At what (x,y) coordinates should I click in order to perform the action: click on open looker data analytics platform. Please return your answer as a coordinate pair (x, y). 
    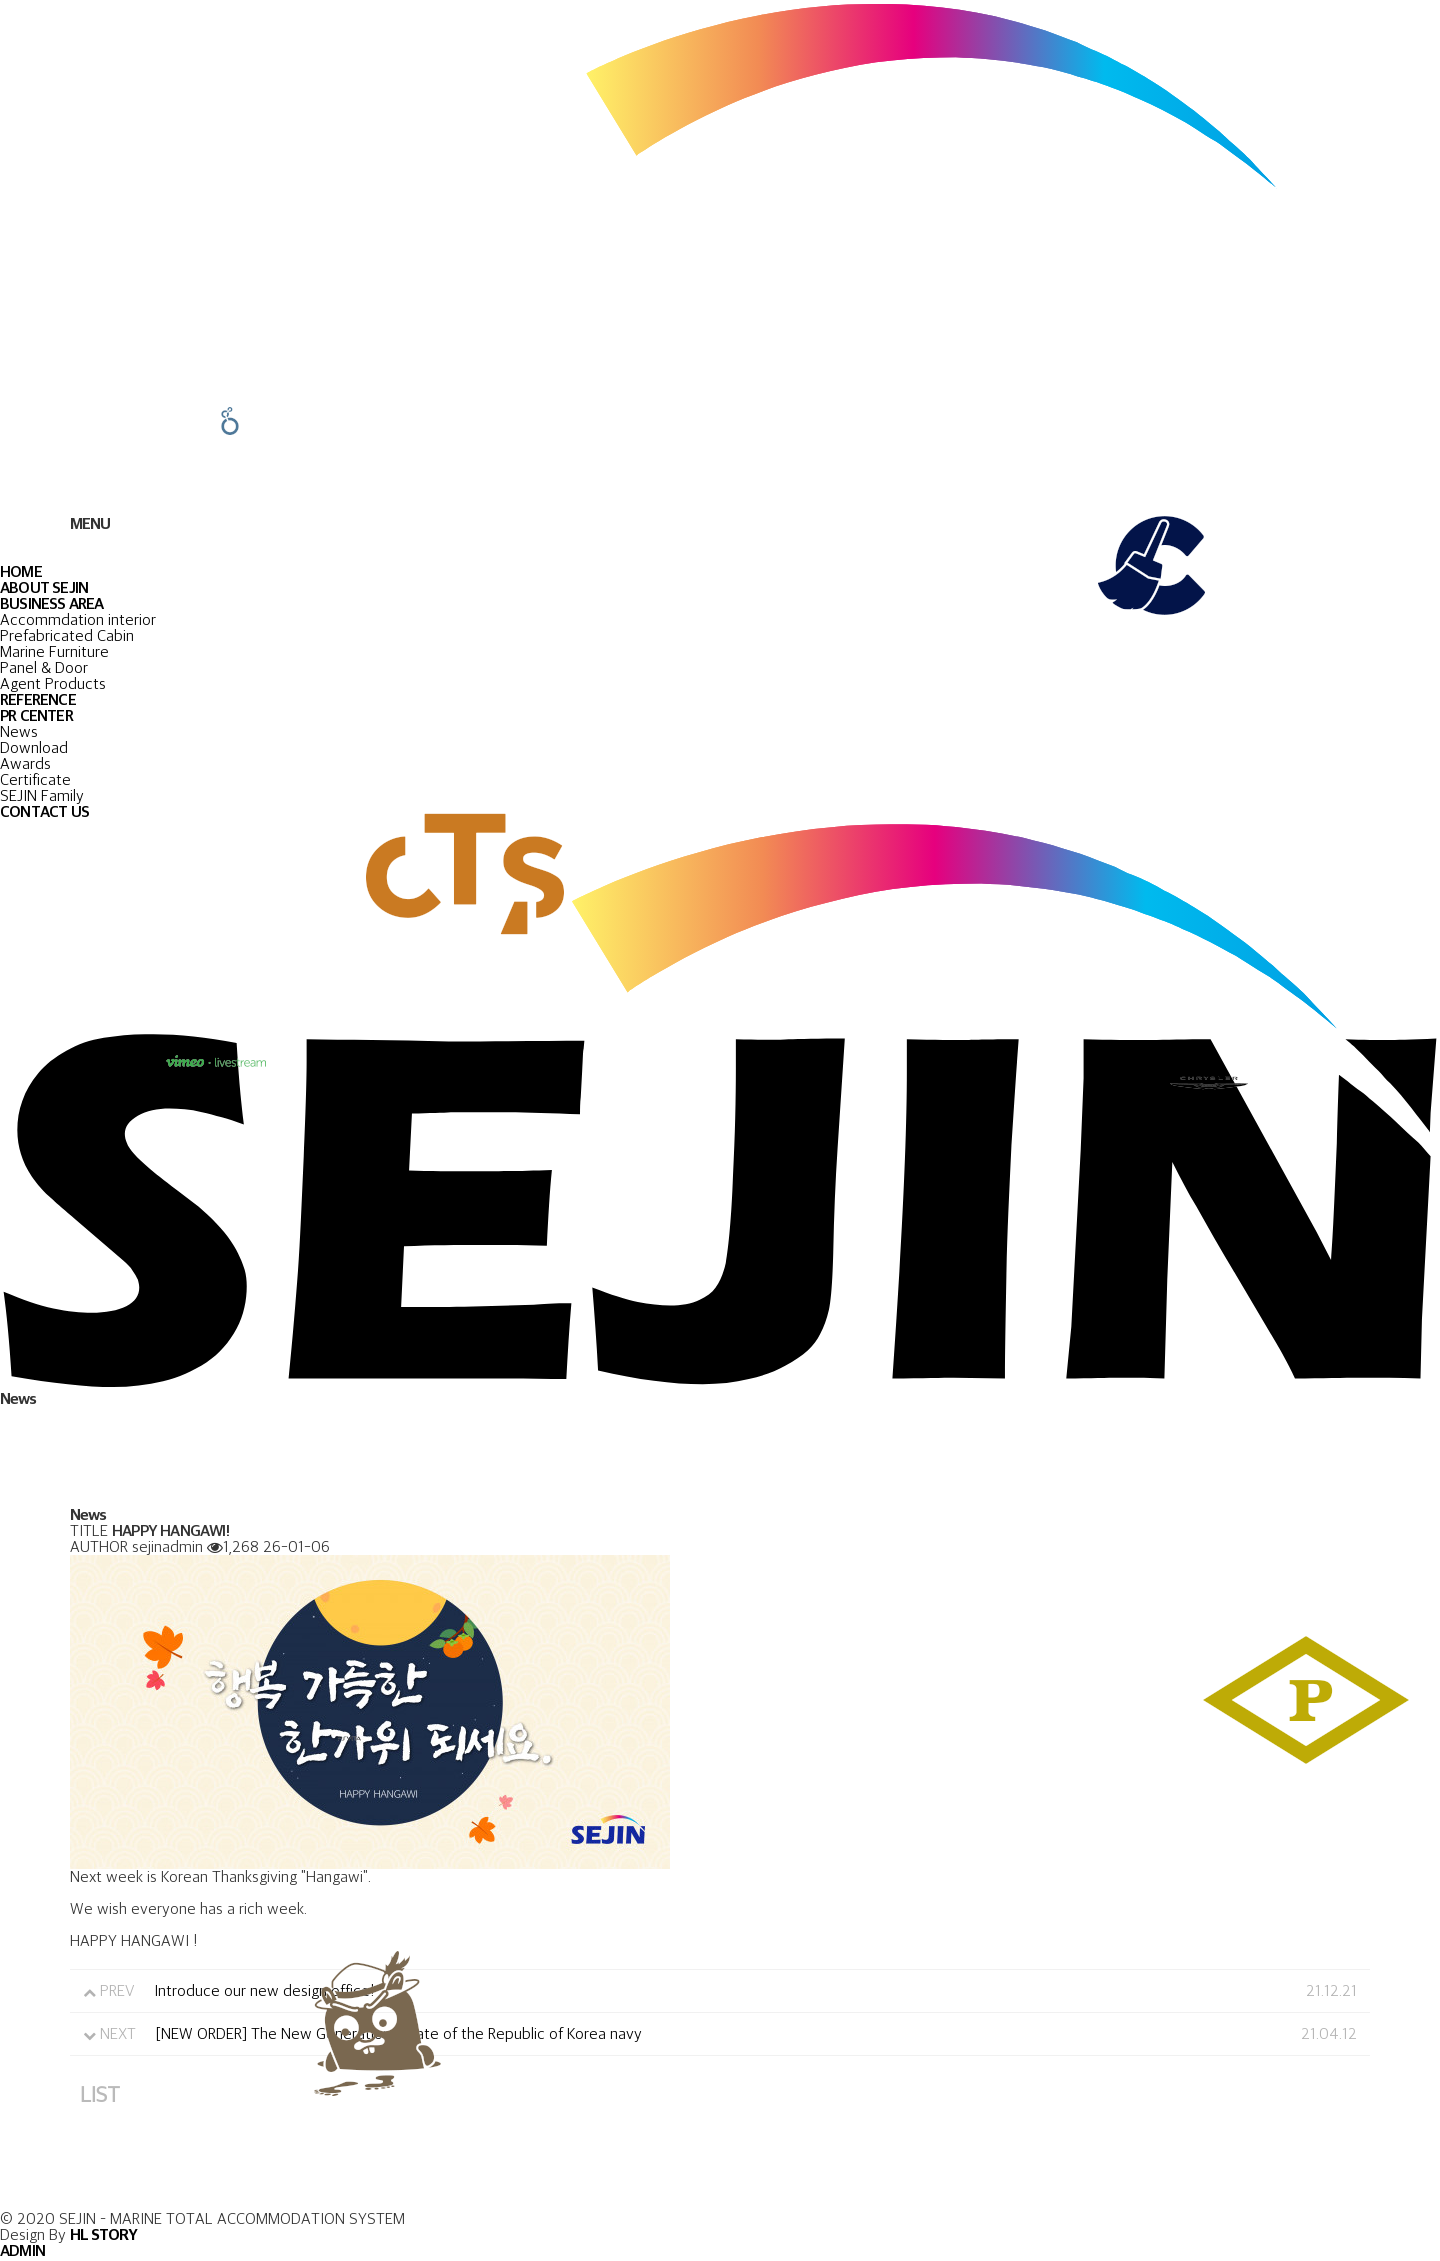
    Looking at the image, I should click on (230, 421).